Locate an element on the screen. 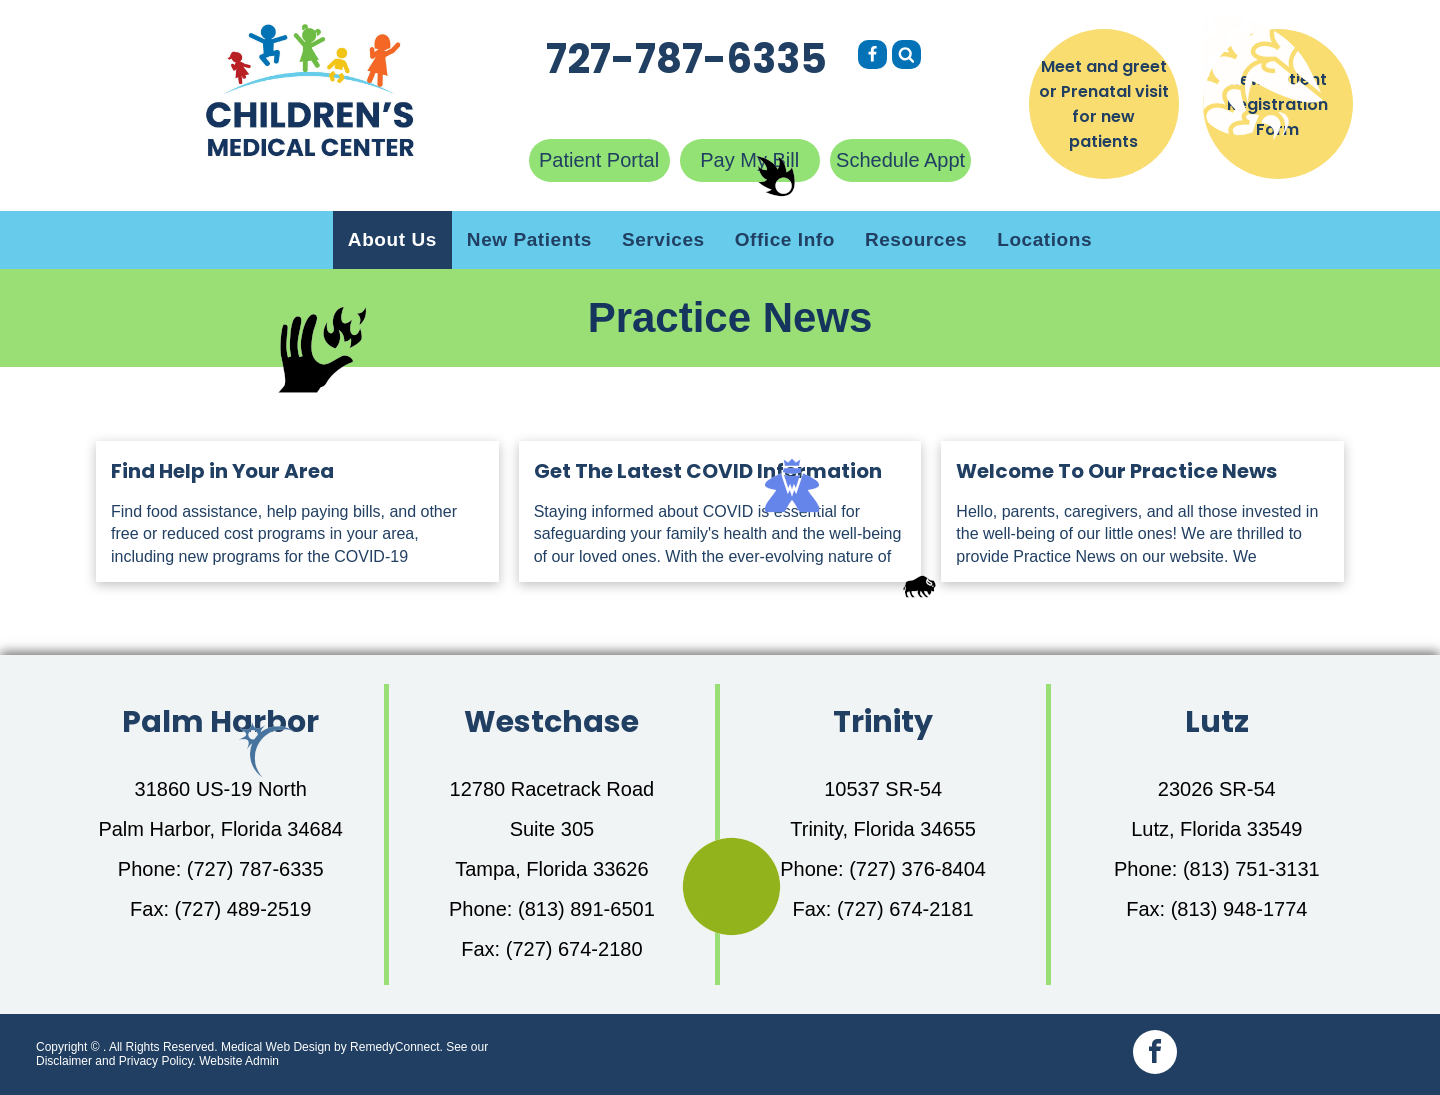 This screenshot has height=1095, width=1440. select the king piece in a board game is located at coordinates (792, 487).